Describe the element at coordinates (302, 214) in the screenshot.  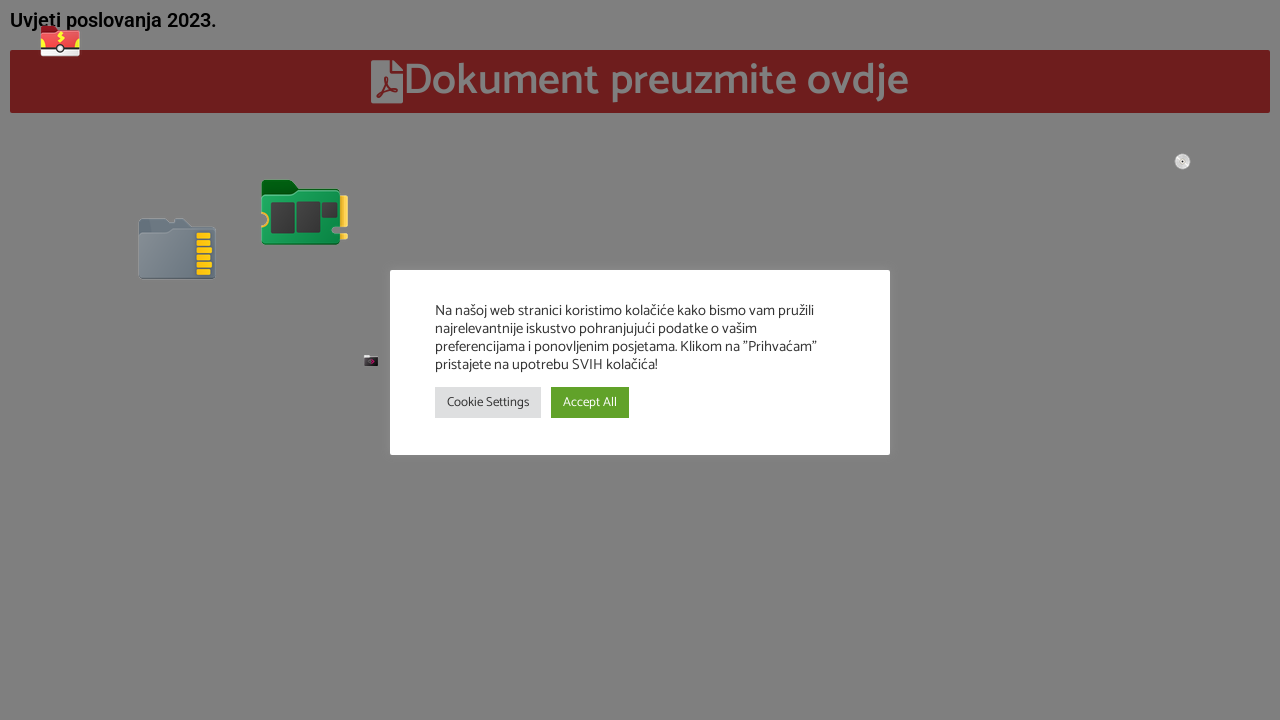
I see `folder containing NVMe SSD storage files` at that location.